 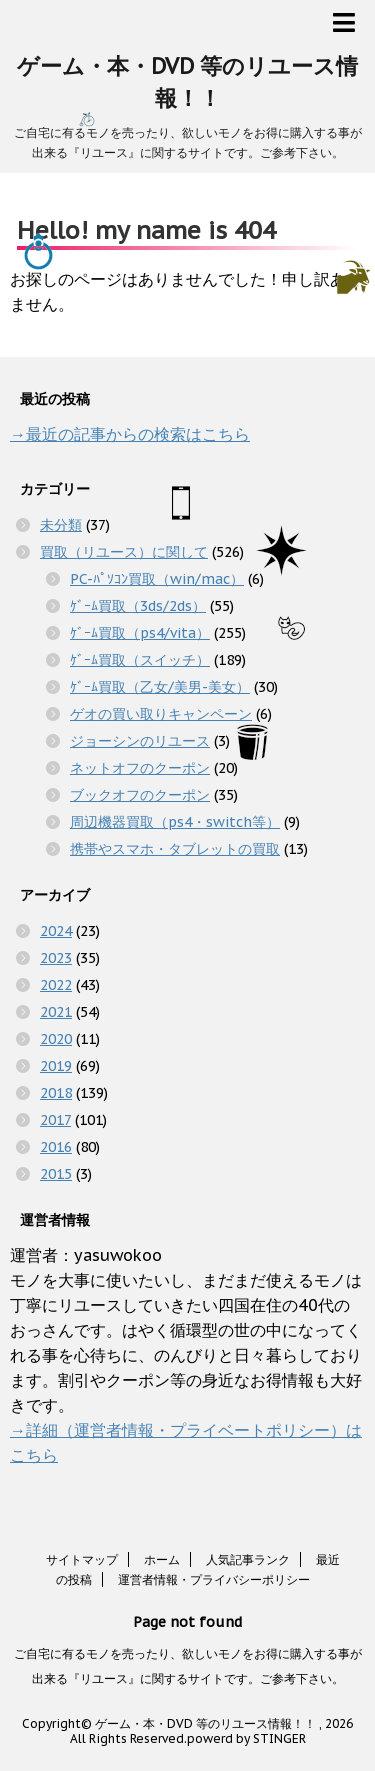 What do you see at coordinates (252, 736) in the screenshot?
I see `empty trash or recycle bin` at bounding box center [252, 736].